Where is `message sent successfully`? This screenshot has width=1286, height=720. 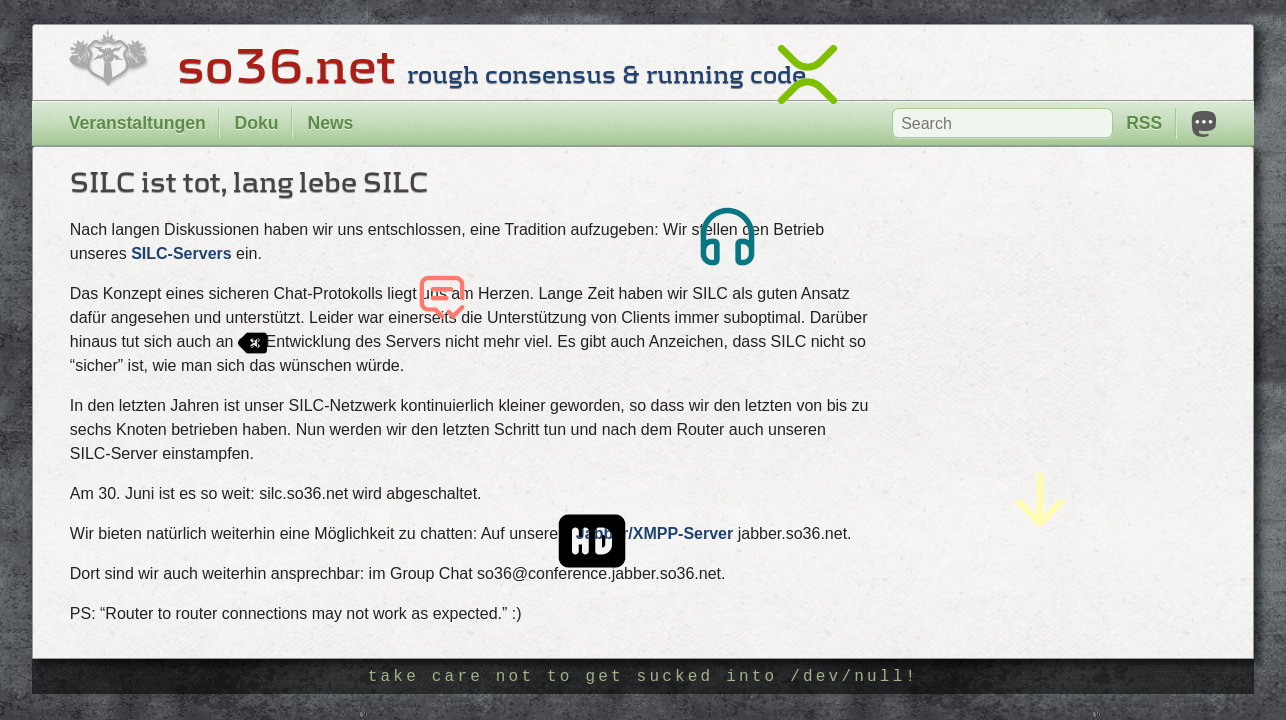
message sent successfully is located at coordinates (442, 296).